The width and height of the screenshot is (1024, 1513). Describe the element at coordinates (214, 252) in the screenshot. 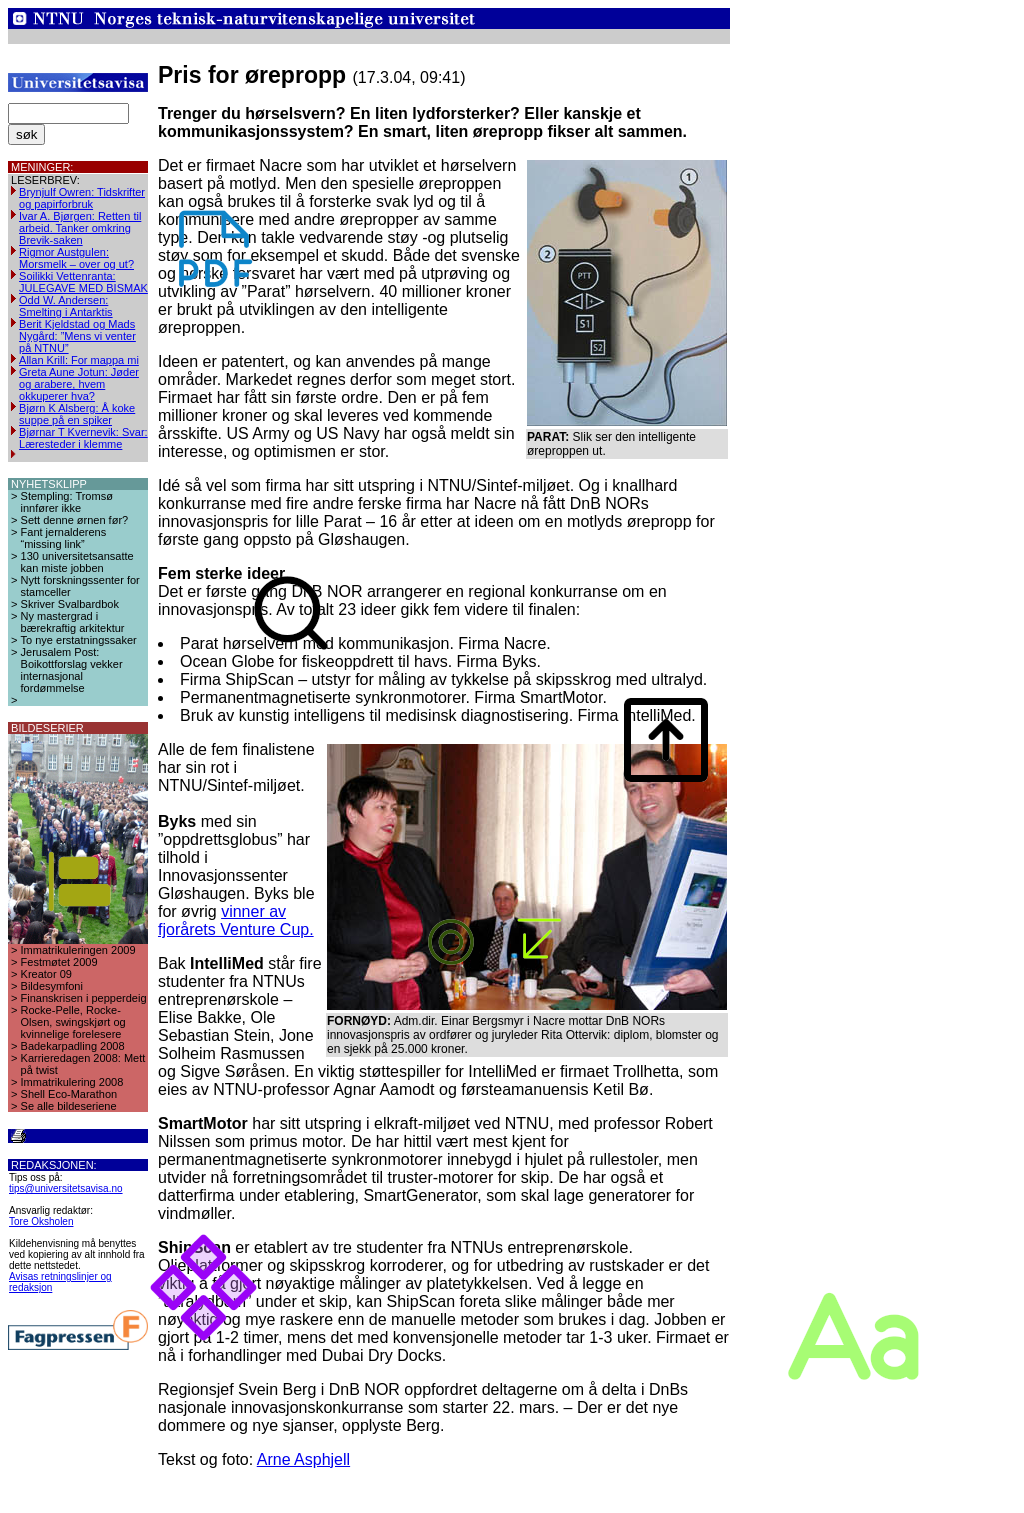

I see `view or open a PDF document` at that location.